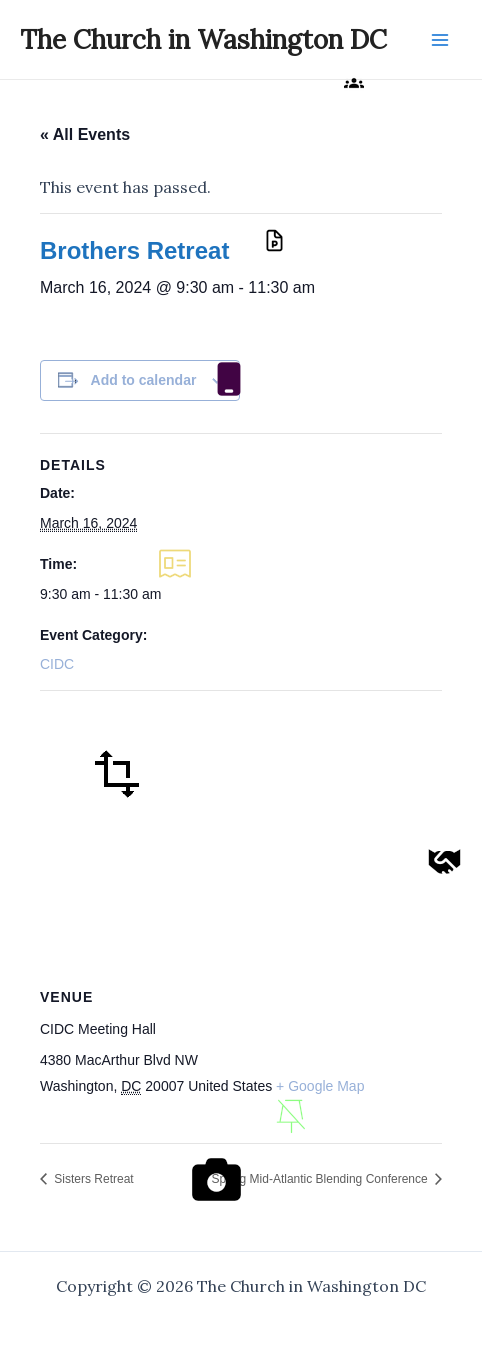 This screenshot has height=1372, width=482. Describe the element at coordinates (444, 861) in the screenshot. I see `indicates a partnership or collaboration` at that location.